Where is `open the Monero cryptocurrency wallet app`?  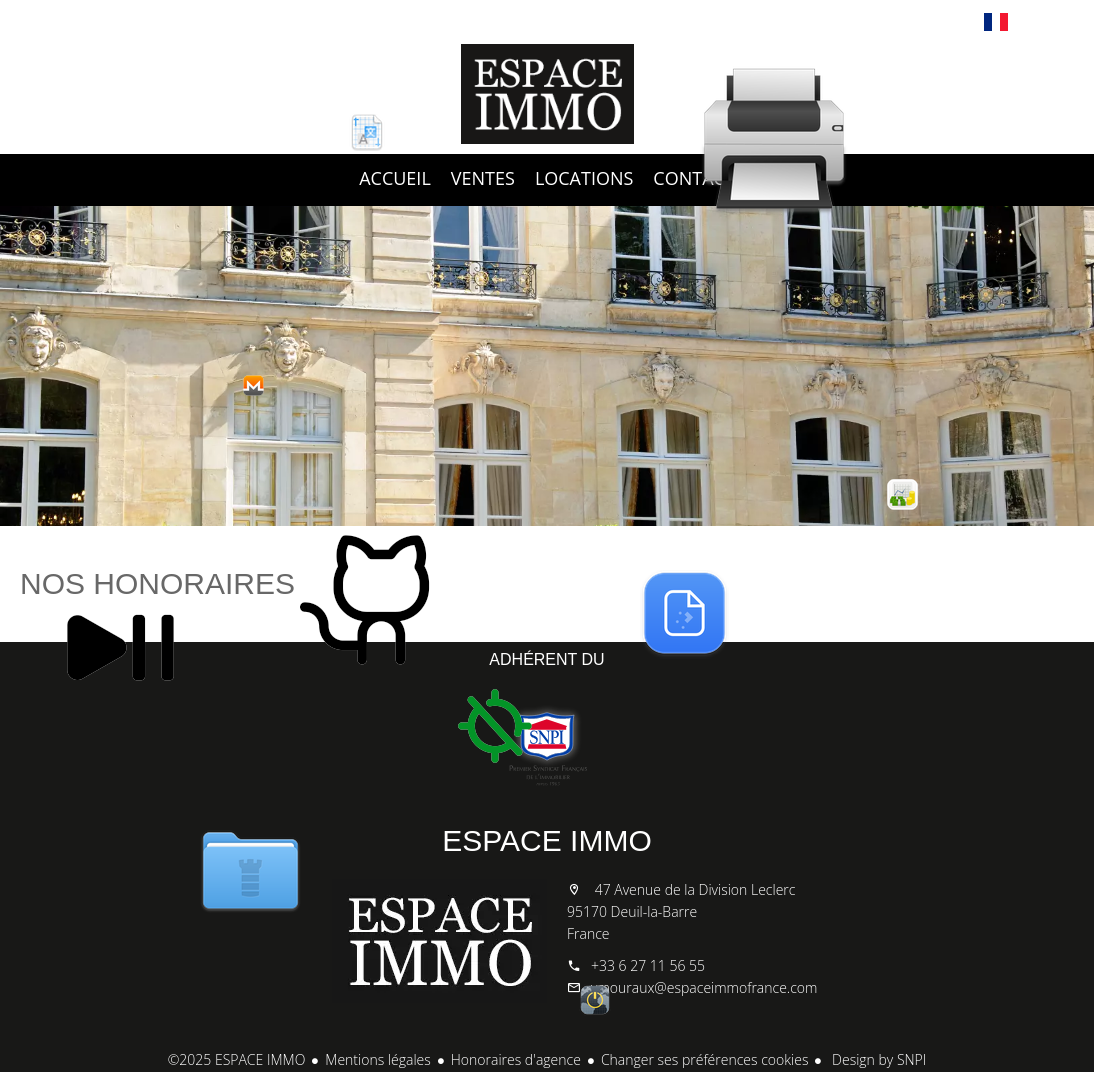 open the Monero cryptocurrency wallet app is located at coordinates (253, 385).